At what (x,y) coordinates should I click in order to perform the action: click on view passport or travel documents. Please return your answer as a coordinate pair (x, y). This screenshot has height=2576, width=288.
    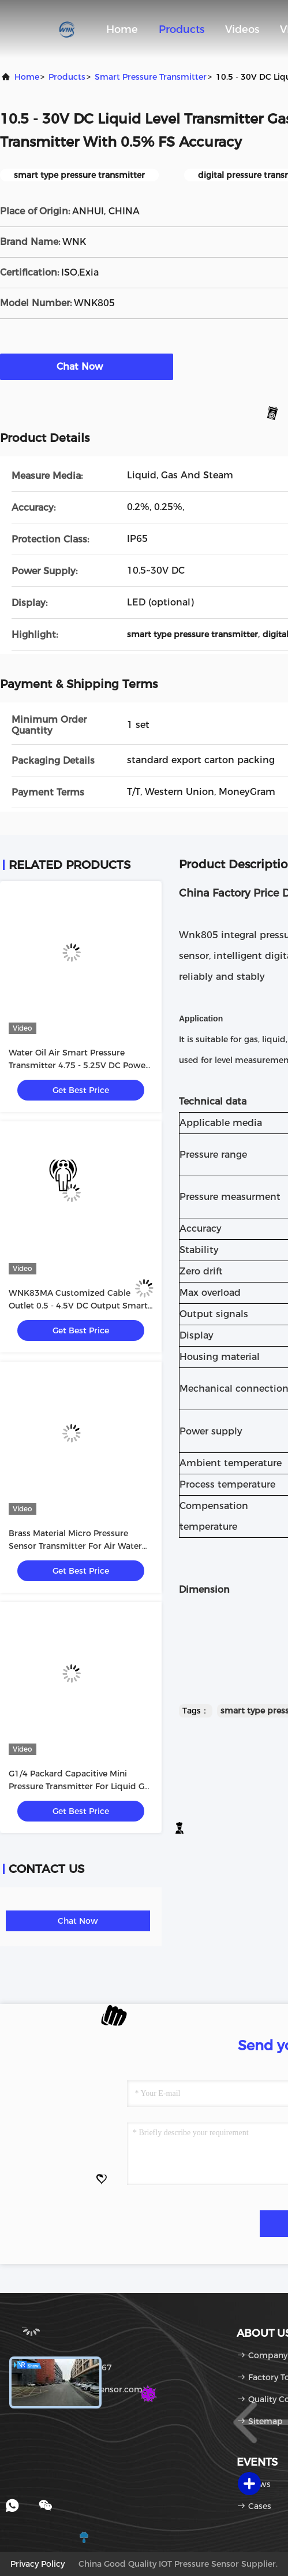
    Looking at the image, I should click on (272, 413).